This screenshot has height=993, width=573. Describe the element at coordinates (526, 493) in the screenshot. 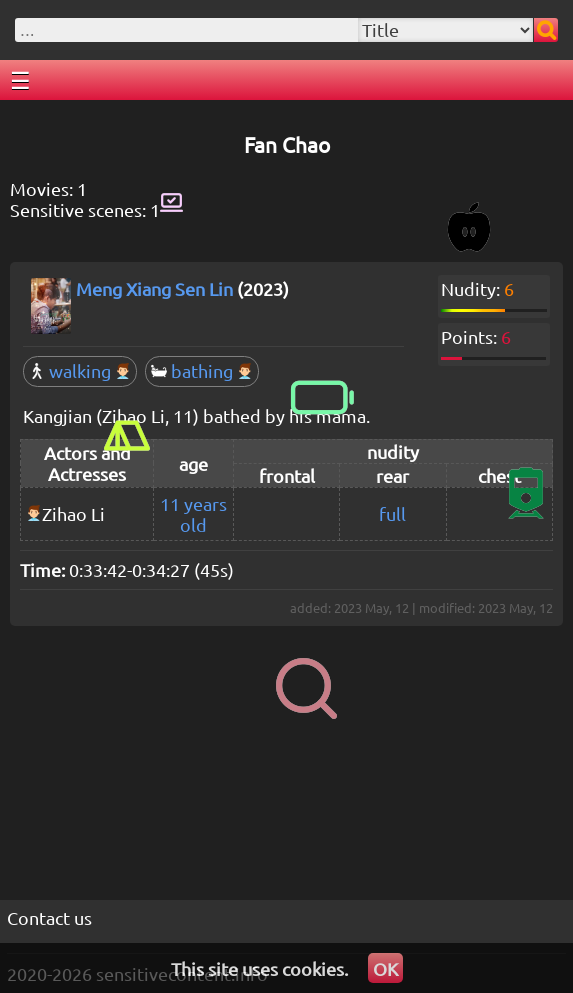

I see `view train schedules or rail services` at that location.